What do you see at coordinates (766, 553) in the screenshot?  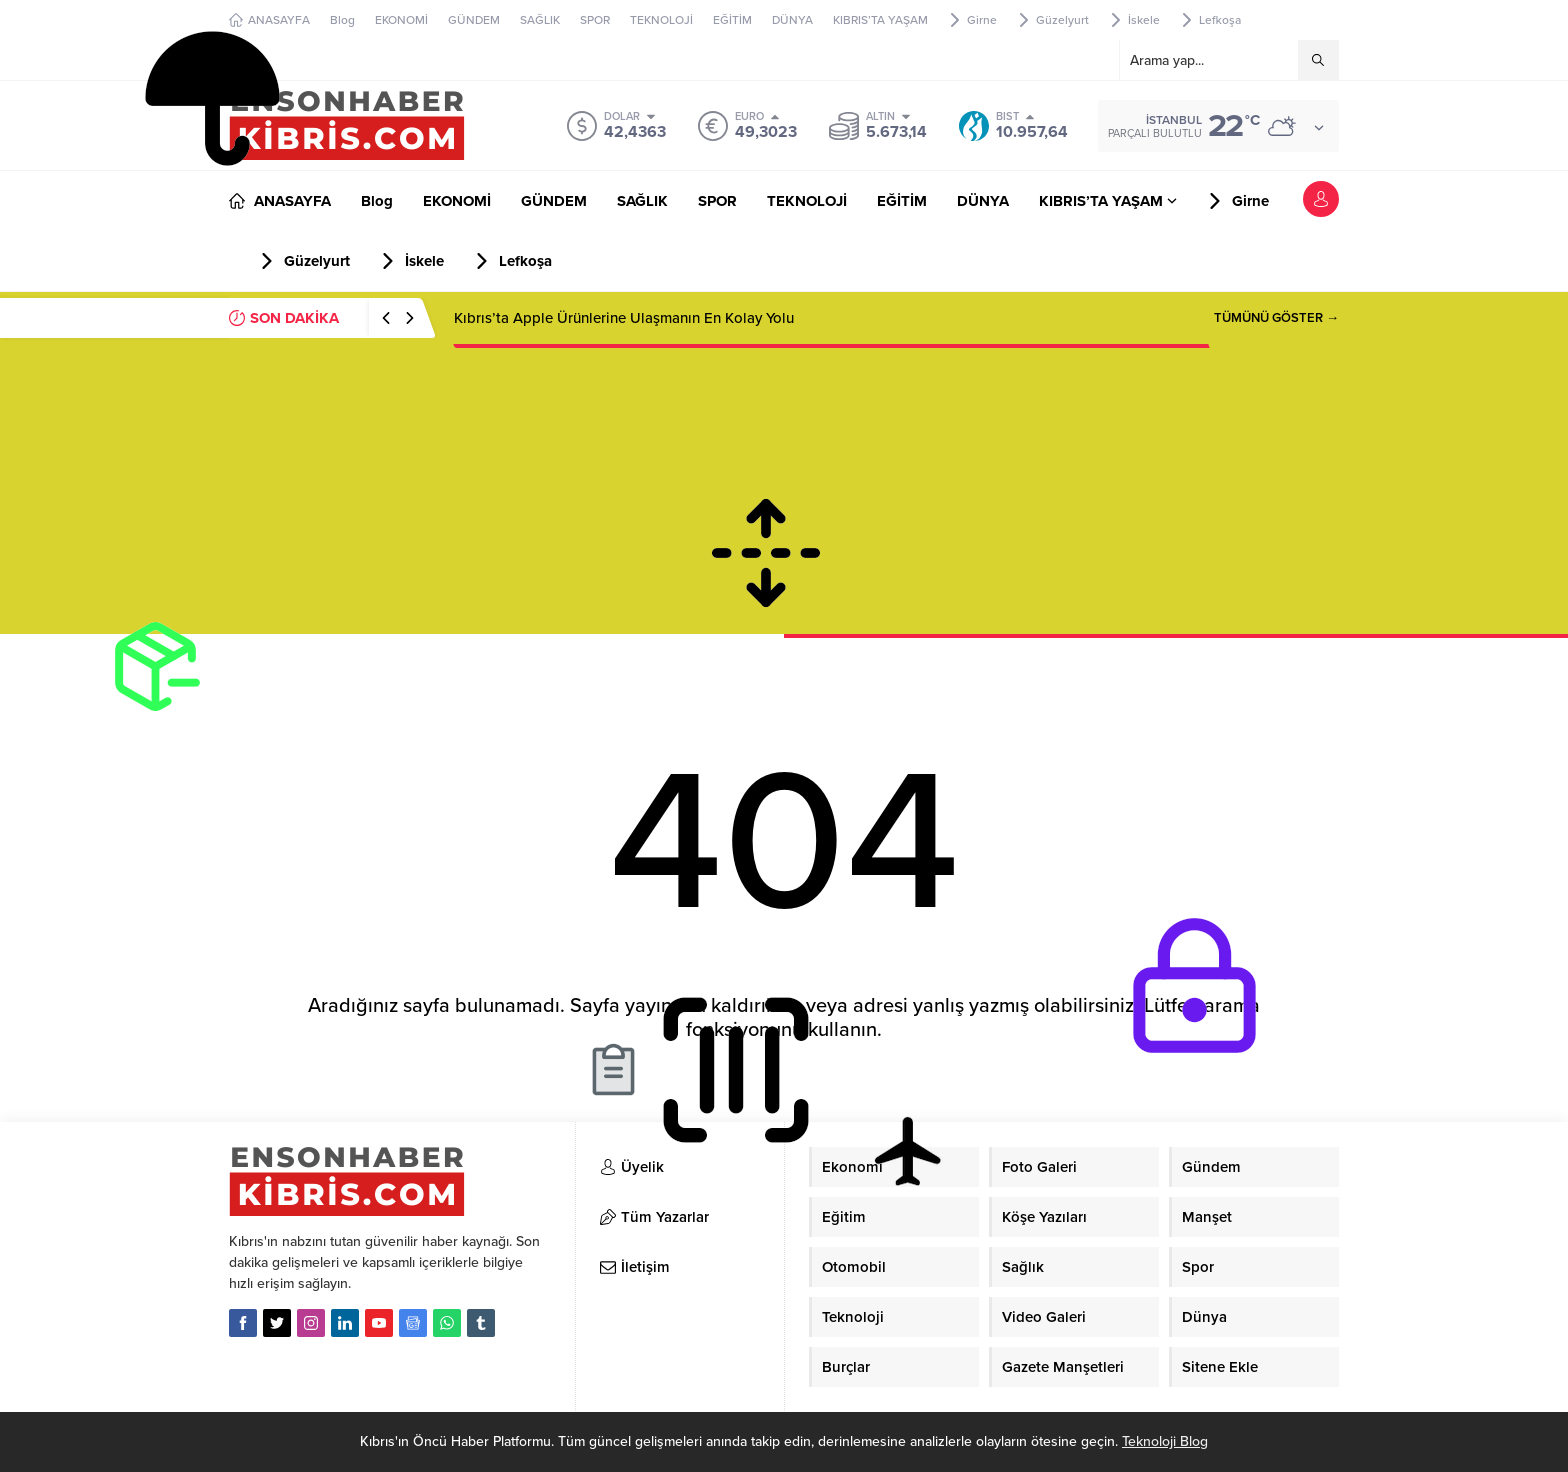 I see `expand collapsed content vertically` at bounding box center [766, 553].